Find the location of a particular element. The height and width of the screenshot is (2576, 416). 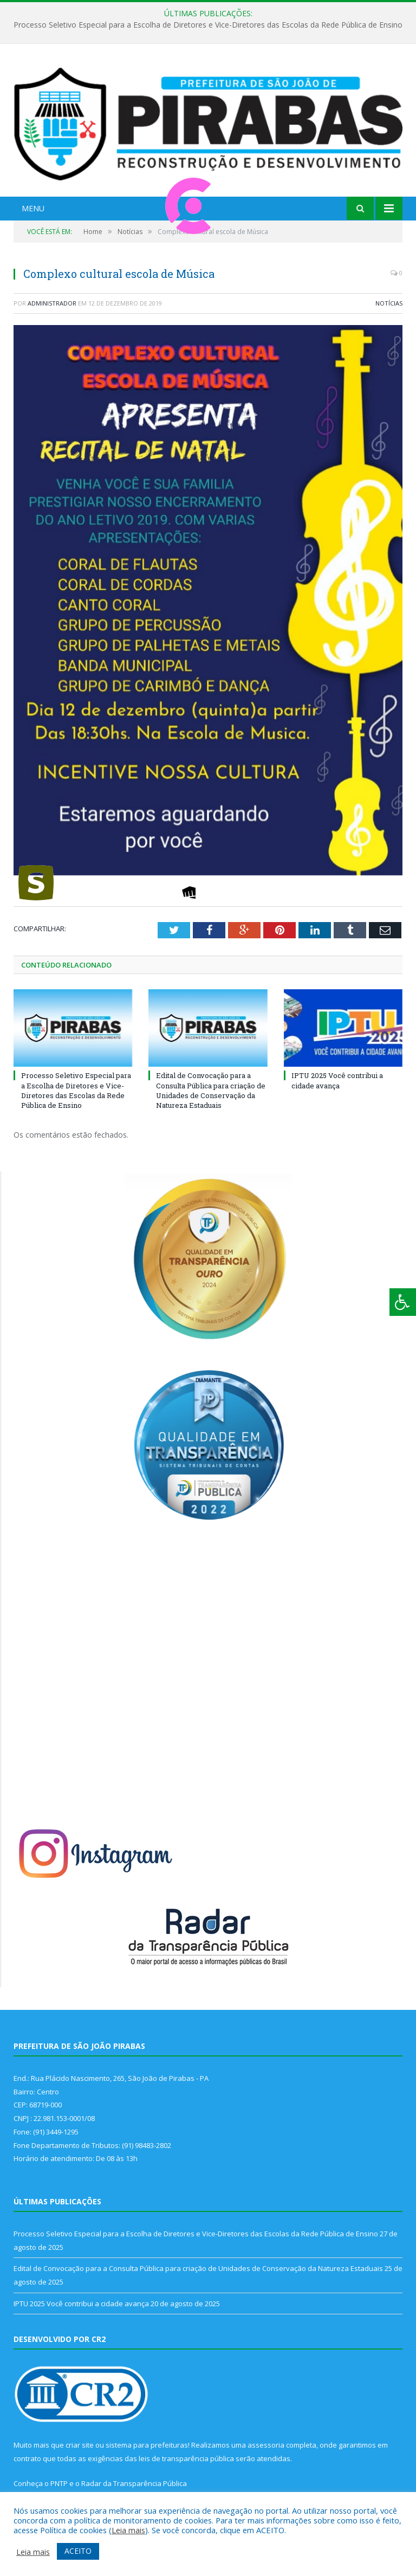

riot games logo is located at coordinates (188, 892).